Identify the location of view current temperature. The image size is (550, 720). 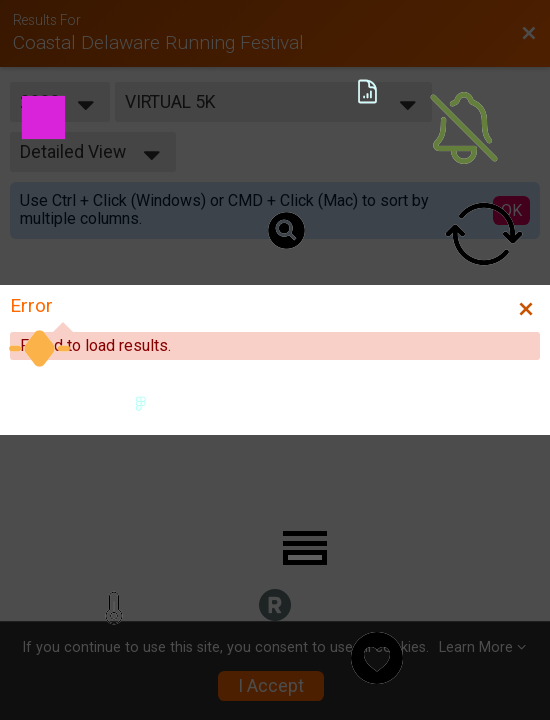
(114, 608).